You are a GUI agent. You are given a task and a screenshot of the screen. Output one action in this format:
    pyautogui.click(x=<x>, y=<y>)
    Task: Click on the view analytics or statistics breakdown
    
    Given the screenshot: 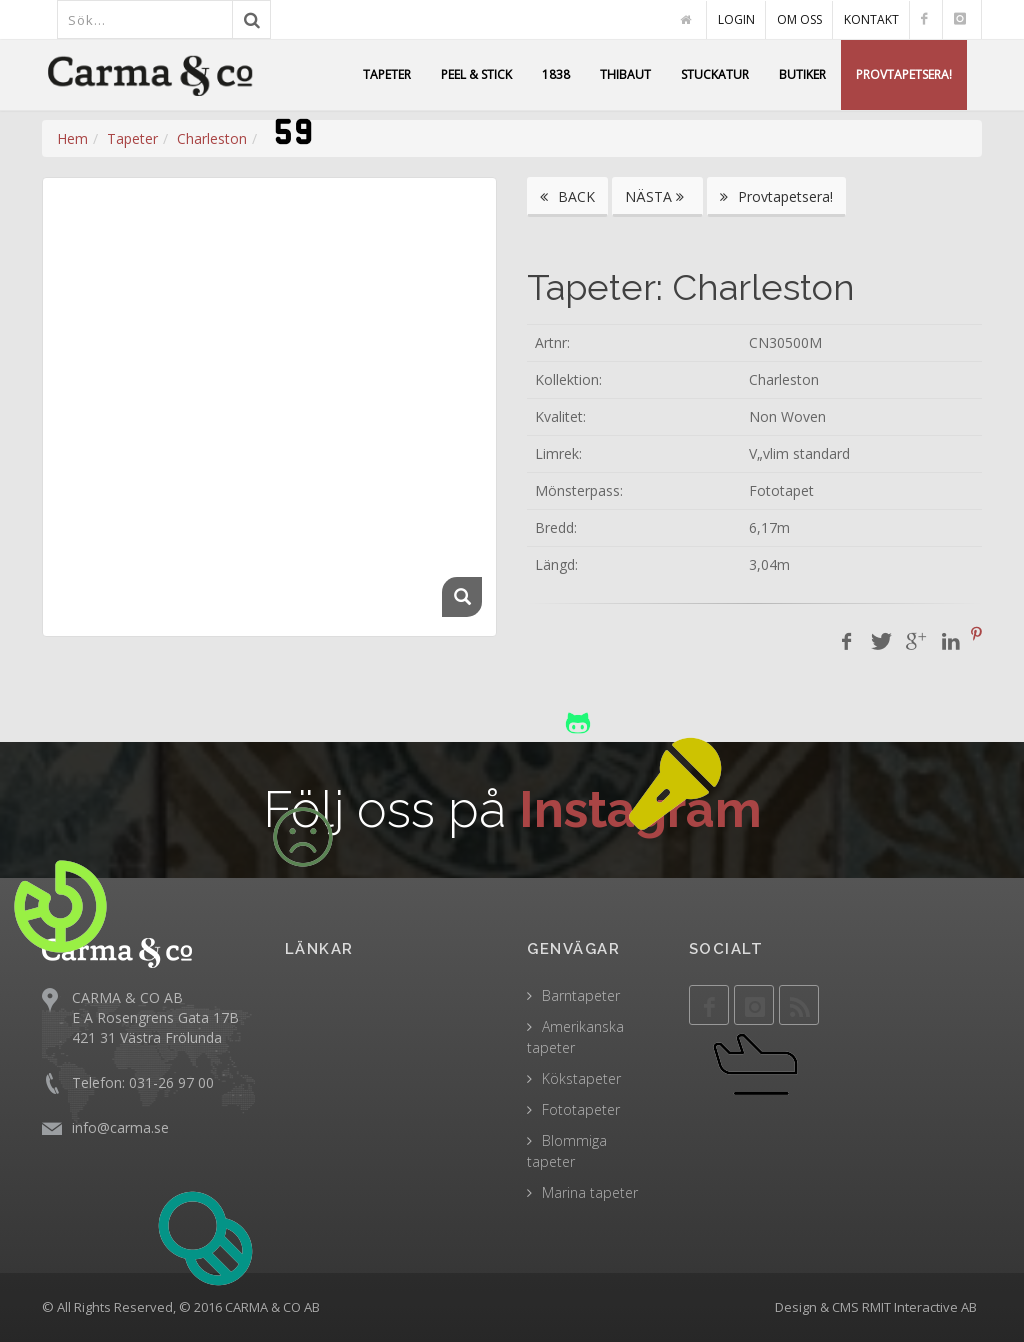 What is the action you would take?
    pyautogui.click(x=60, y=906)
    